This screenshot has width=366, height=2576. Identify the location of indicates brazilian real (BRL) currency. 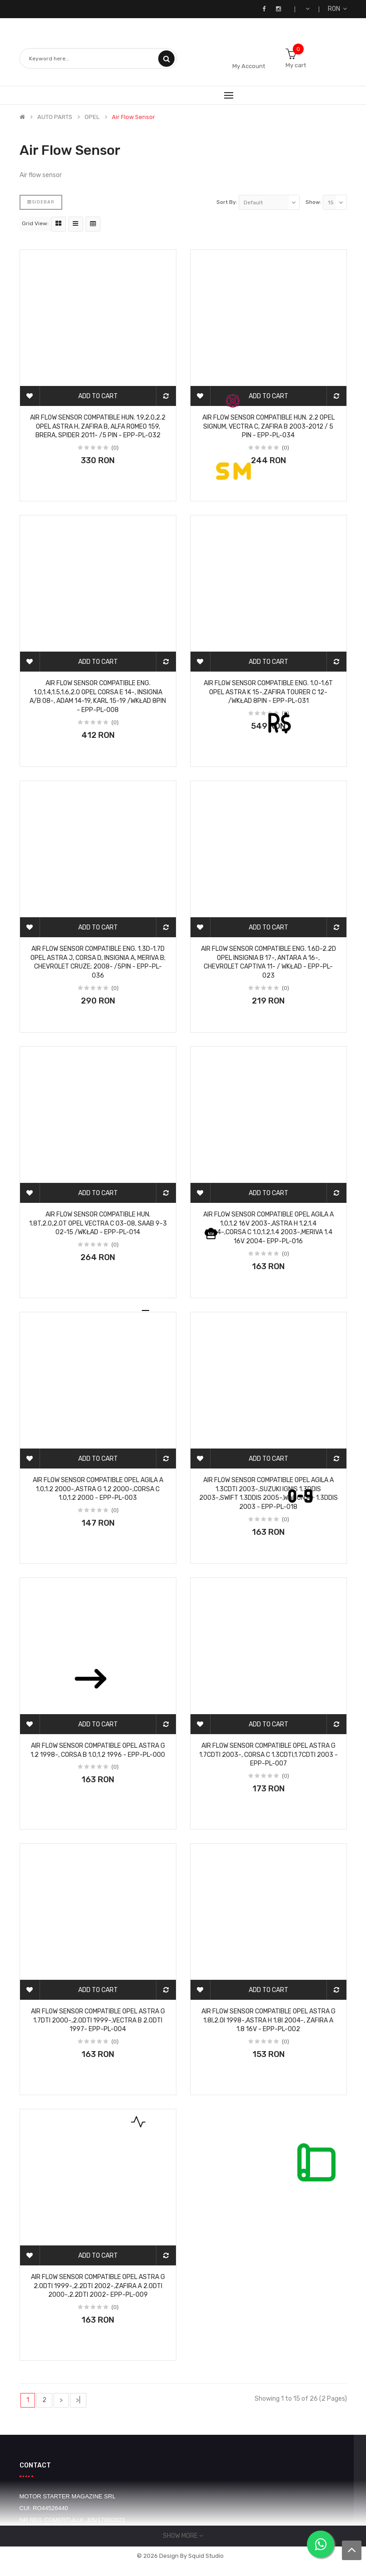
(280, 723).